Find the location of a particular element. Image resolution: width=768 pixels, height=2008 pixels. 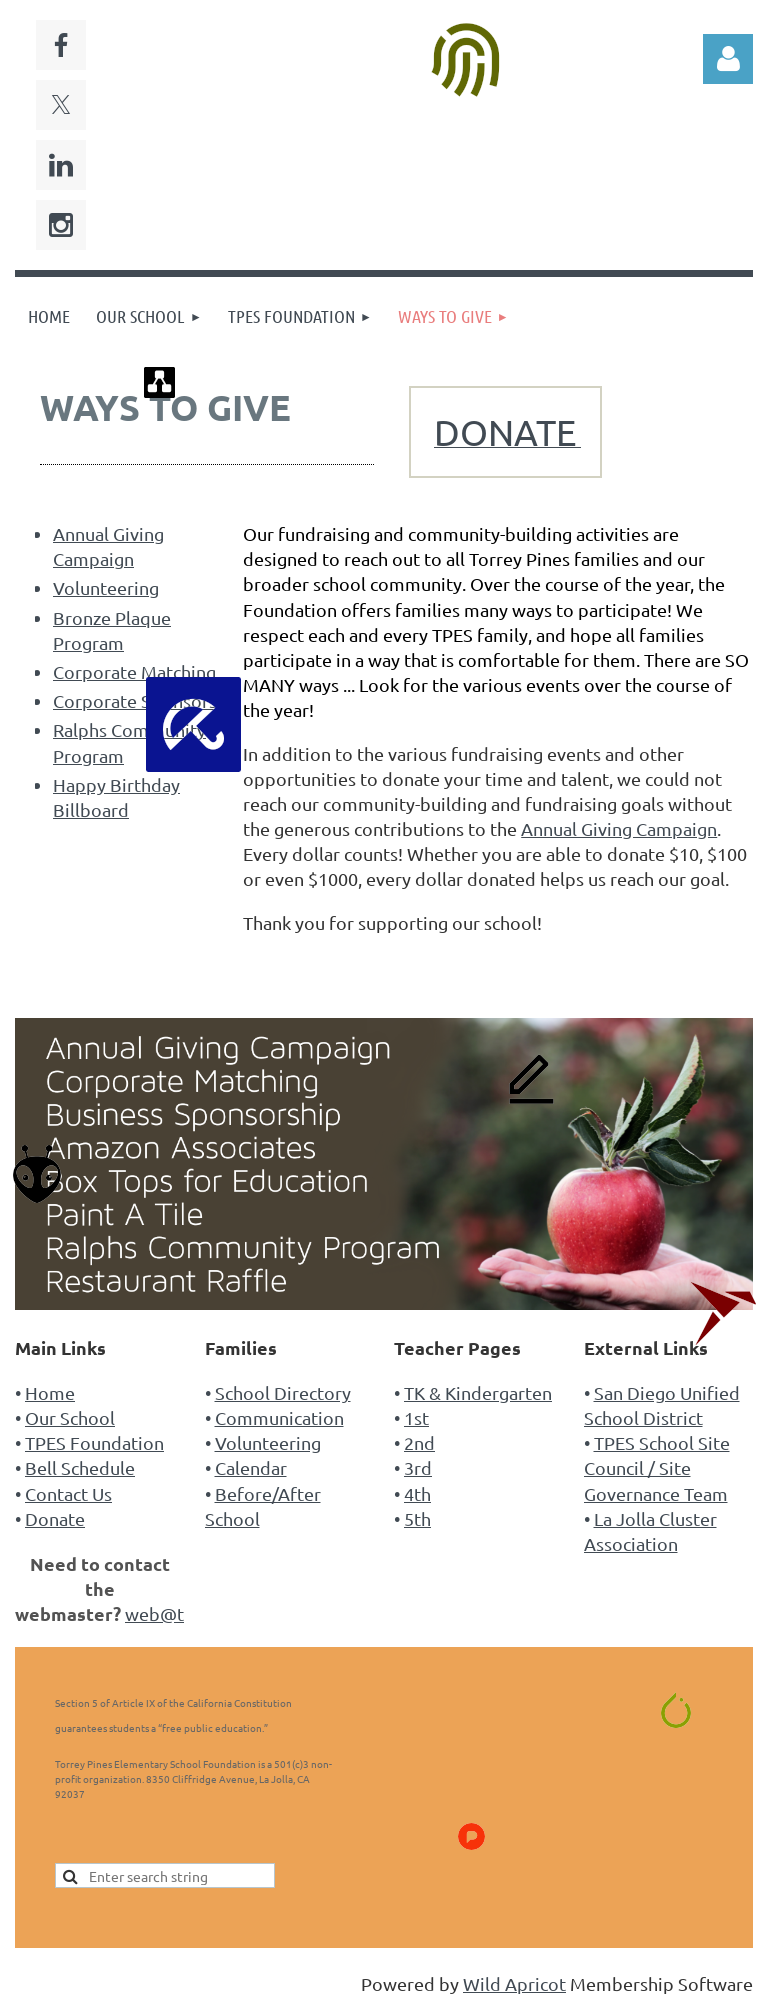

open diagrams.net application is located at coordinates (159, 382).